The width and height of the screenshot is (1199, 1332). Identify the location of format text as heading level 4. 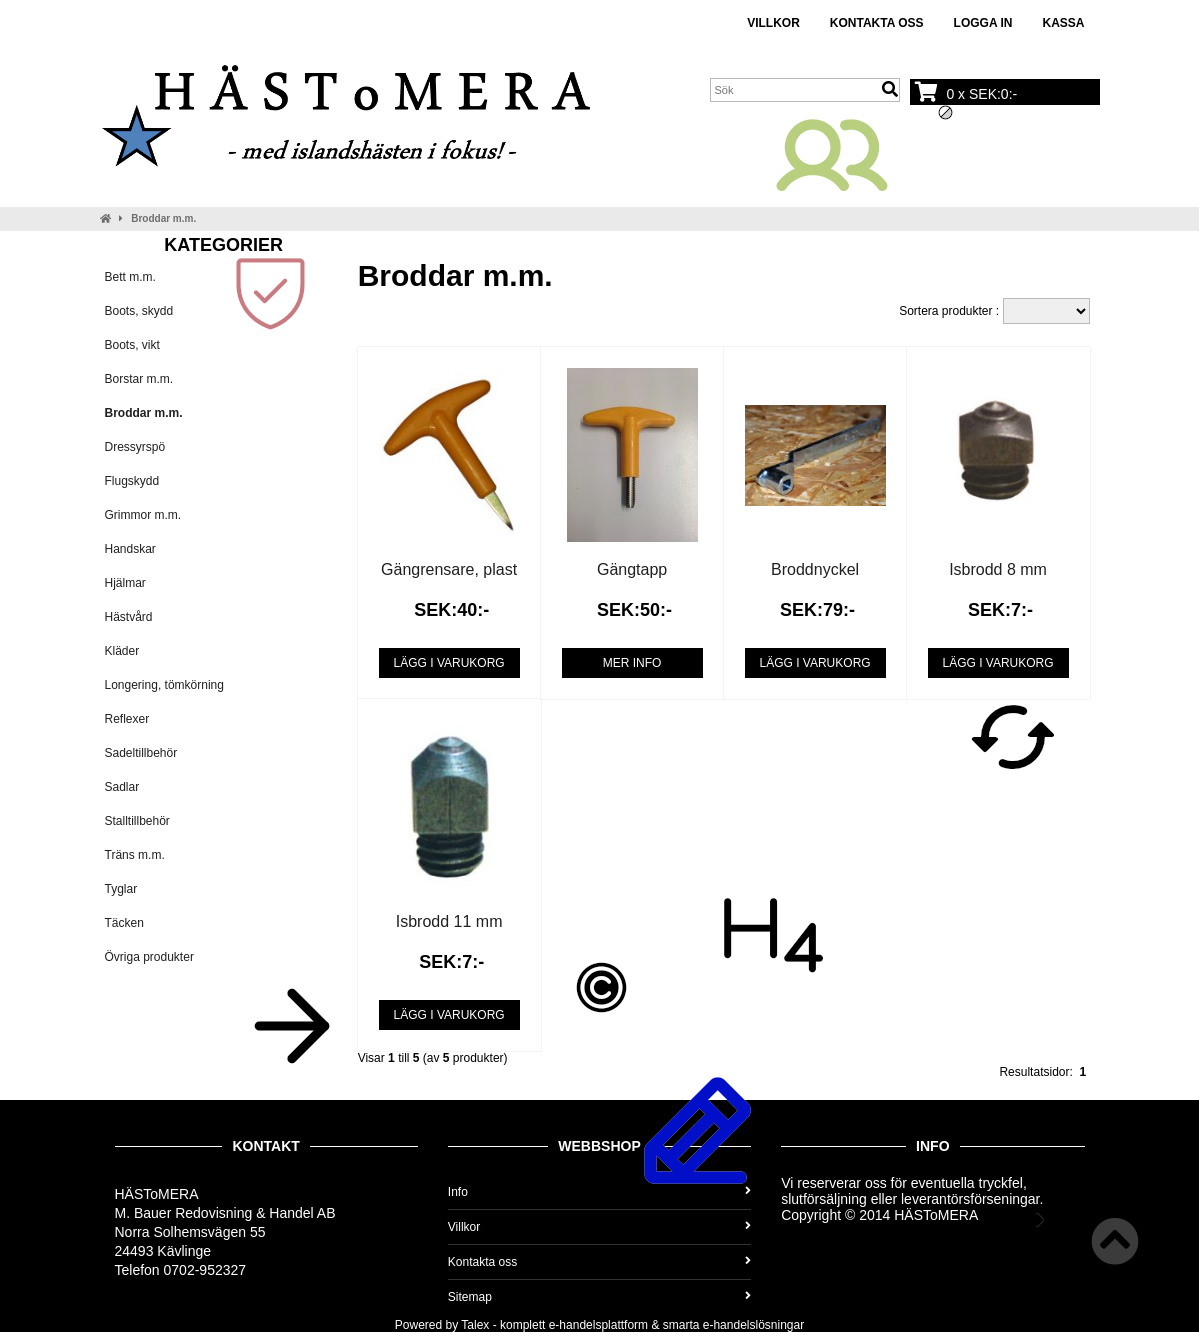
(766, 933).